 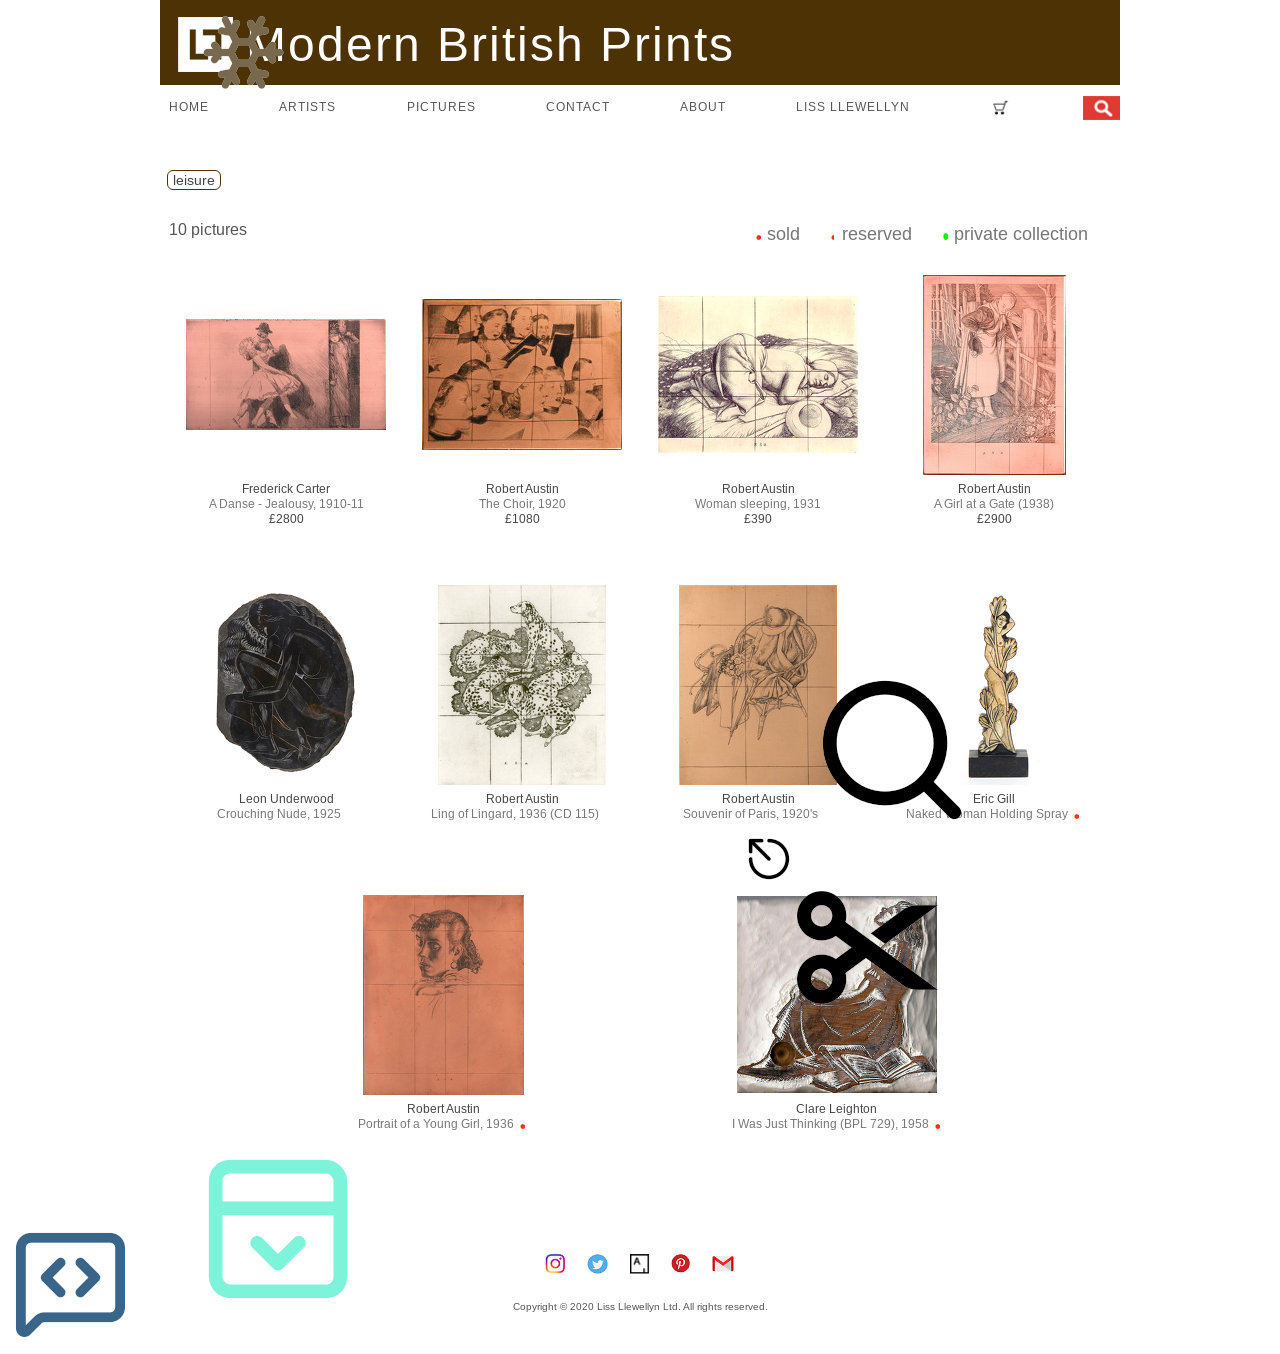 What do you see at coordinates (892, 750) in the screenshot?
I see `search for content or items` at bounding box center [892, 750].